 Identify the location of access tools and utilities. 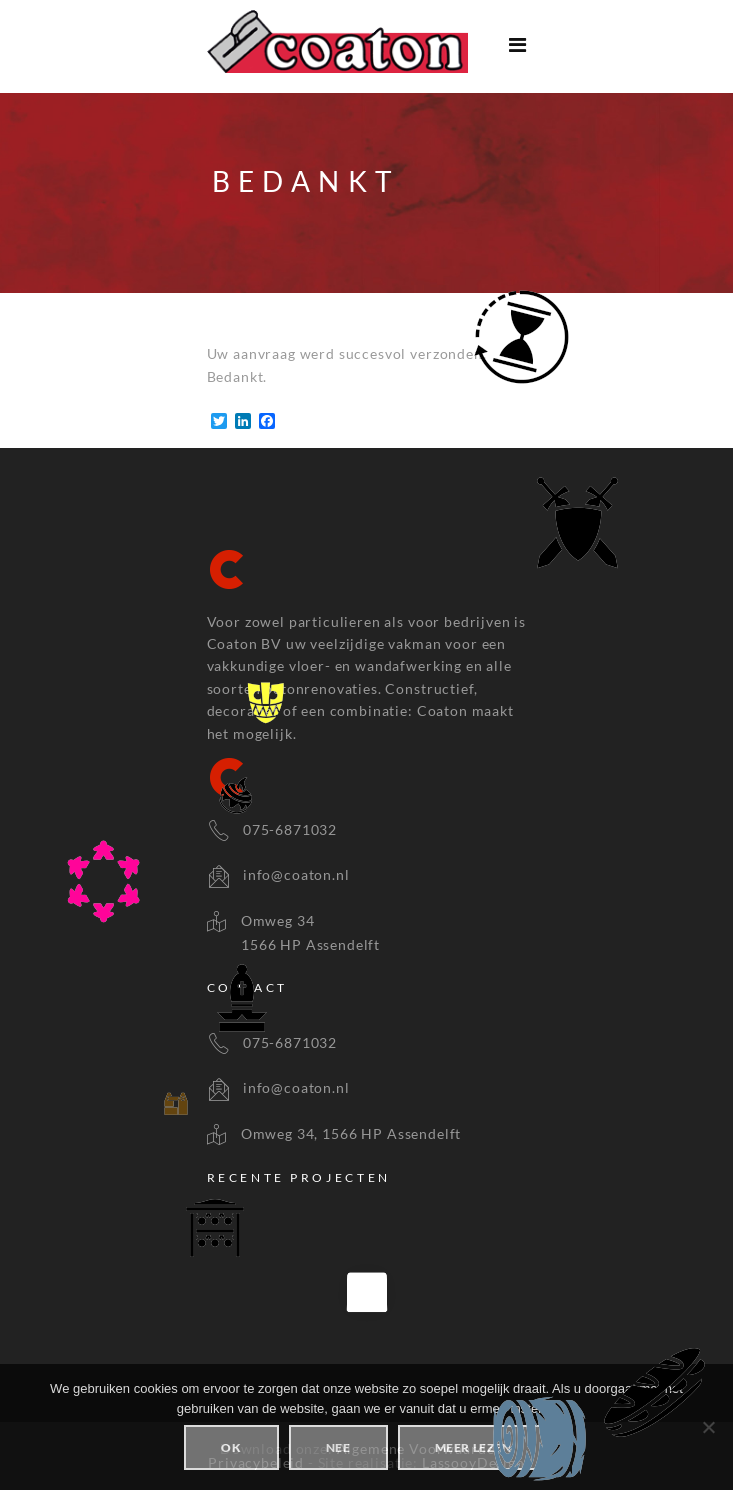
(176, 1103).